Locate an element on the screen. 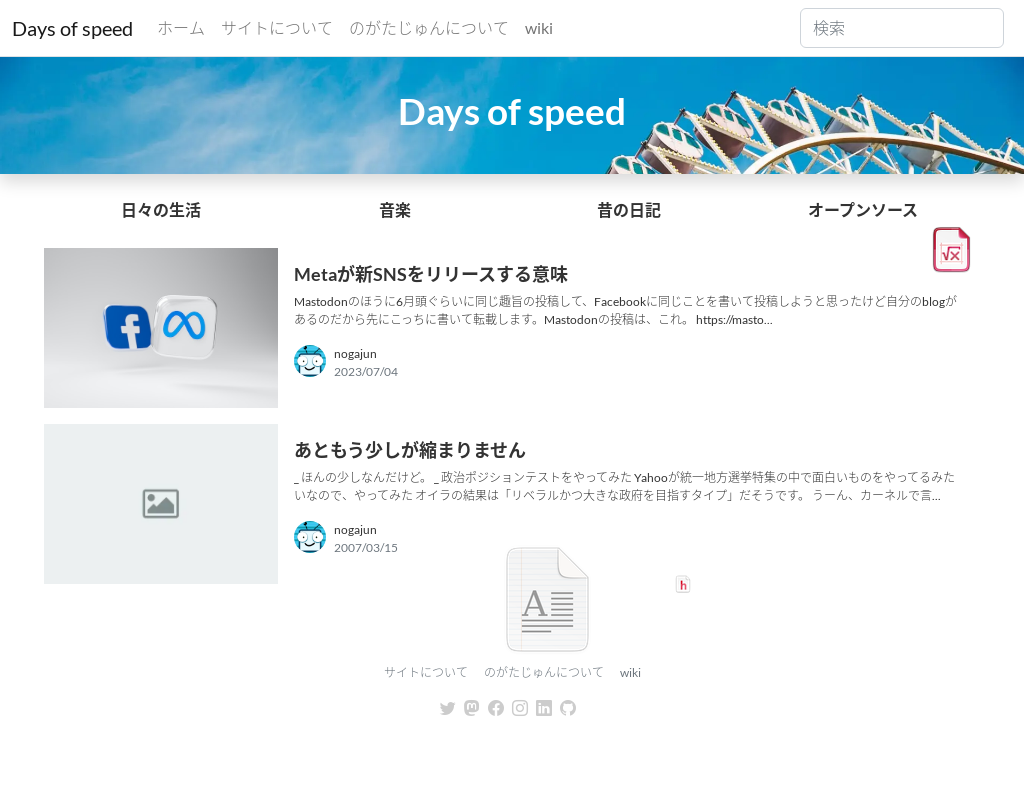 This screenshot has width=1024, height=789. libreoffice math formula template file is located at coordinates (951, 249).